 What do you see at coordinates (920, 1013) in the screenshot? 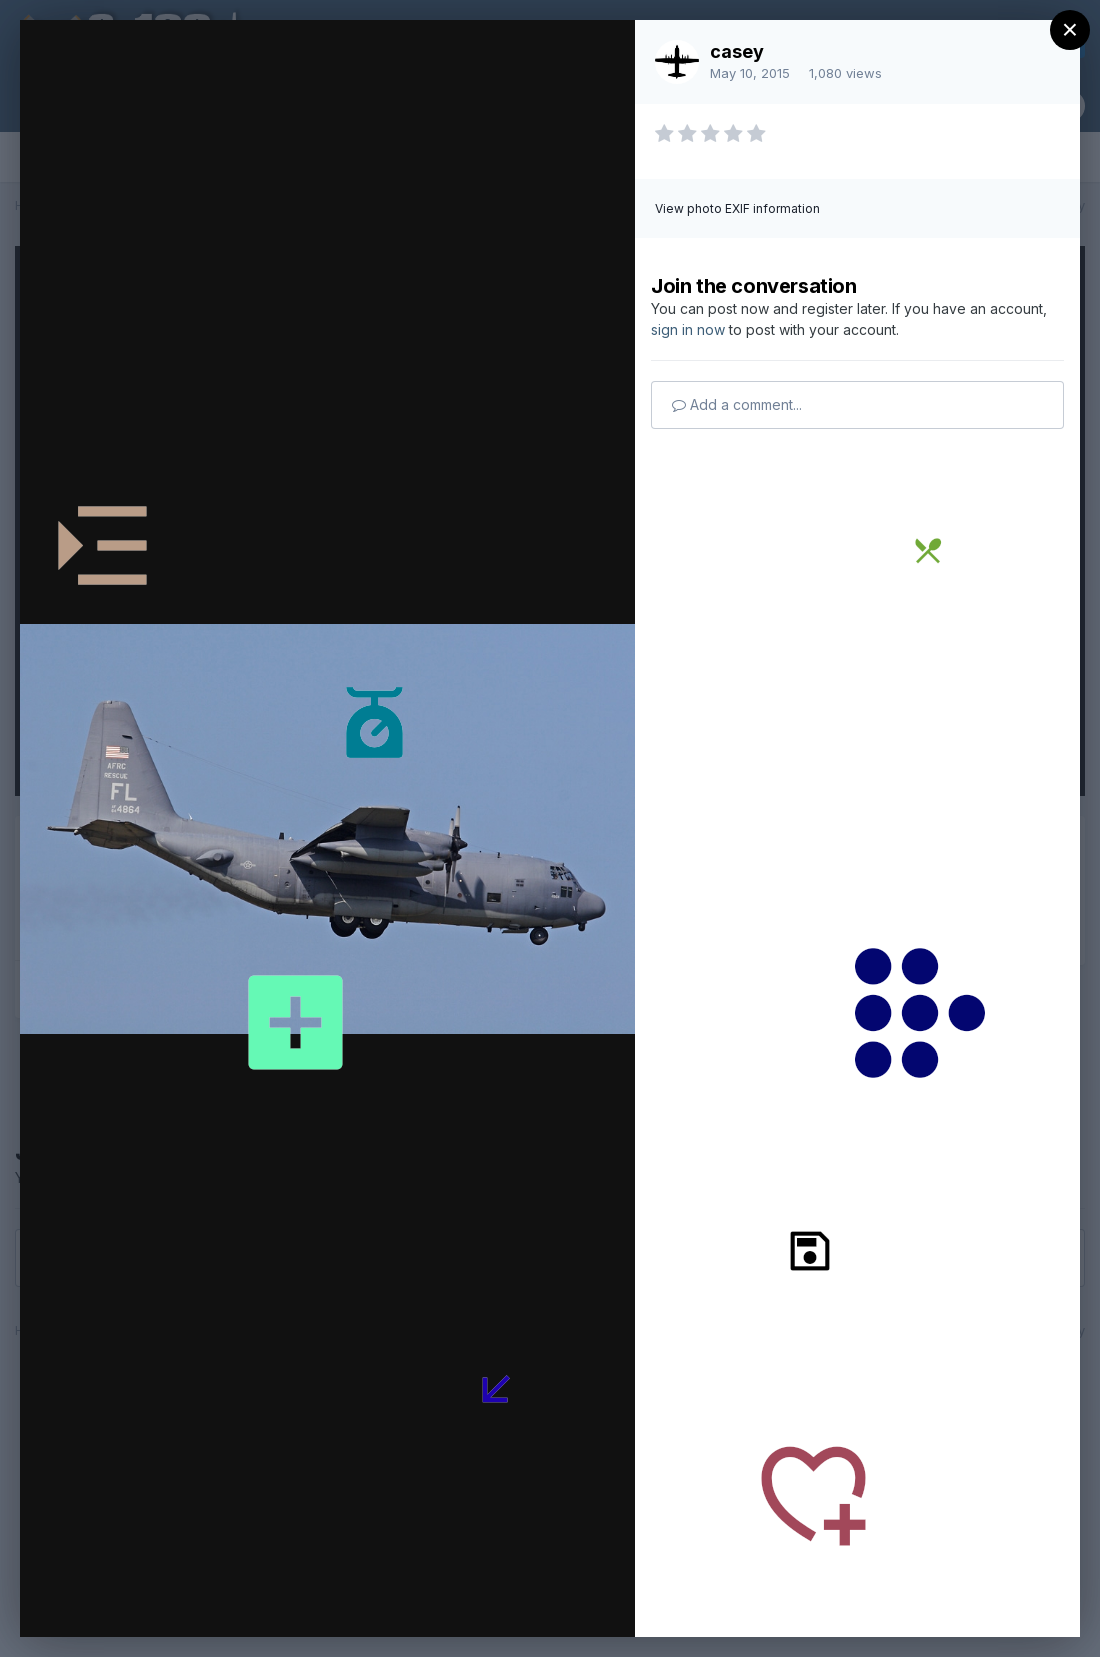
I see `open the mubi streaming app` at bounding box center [920, 1013].